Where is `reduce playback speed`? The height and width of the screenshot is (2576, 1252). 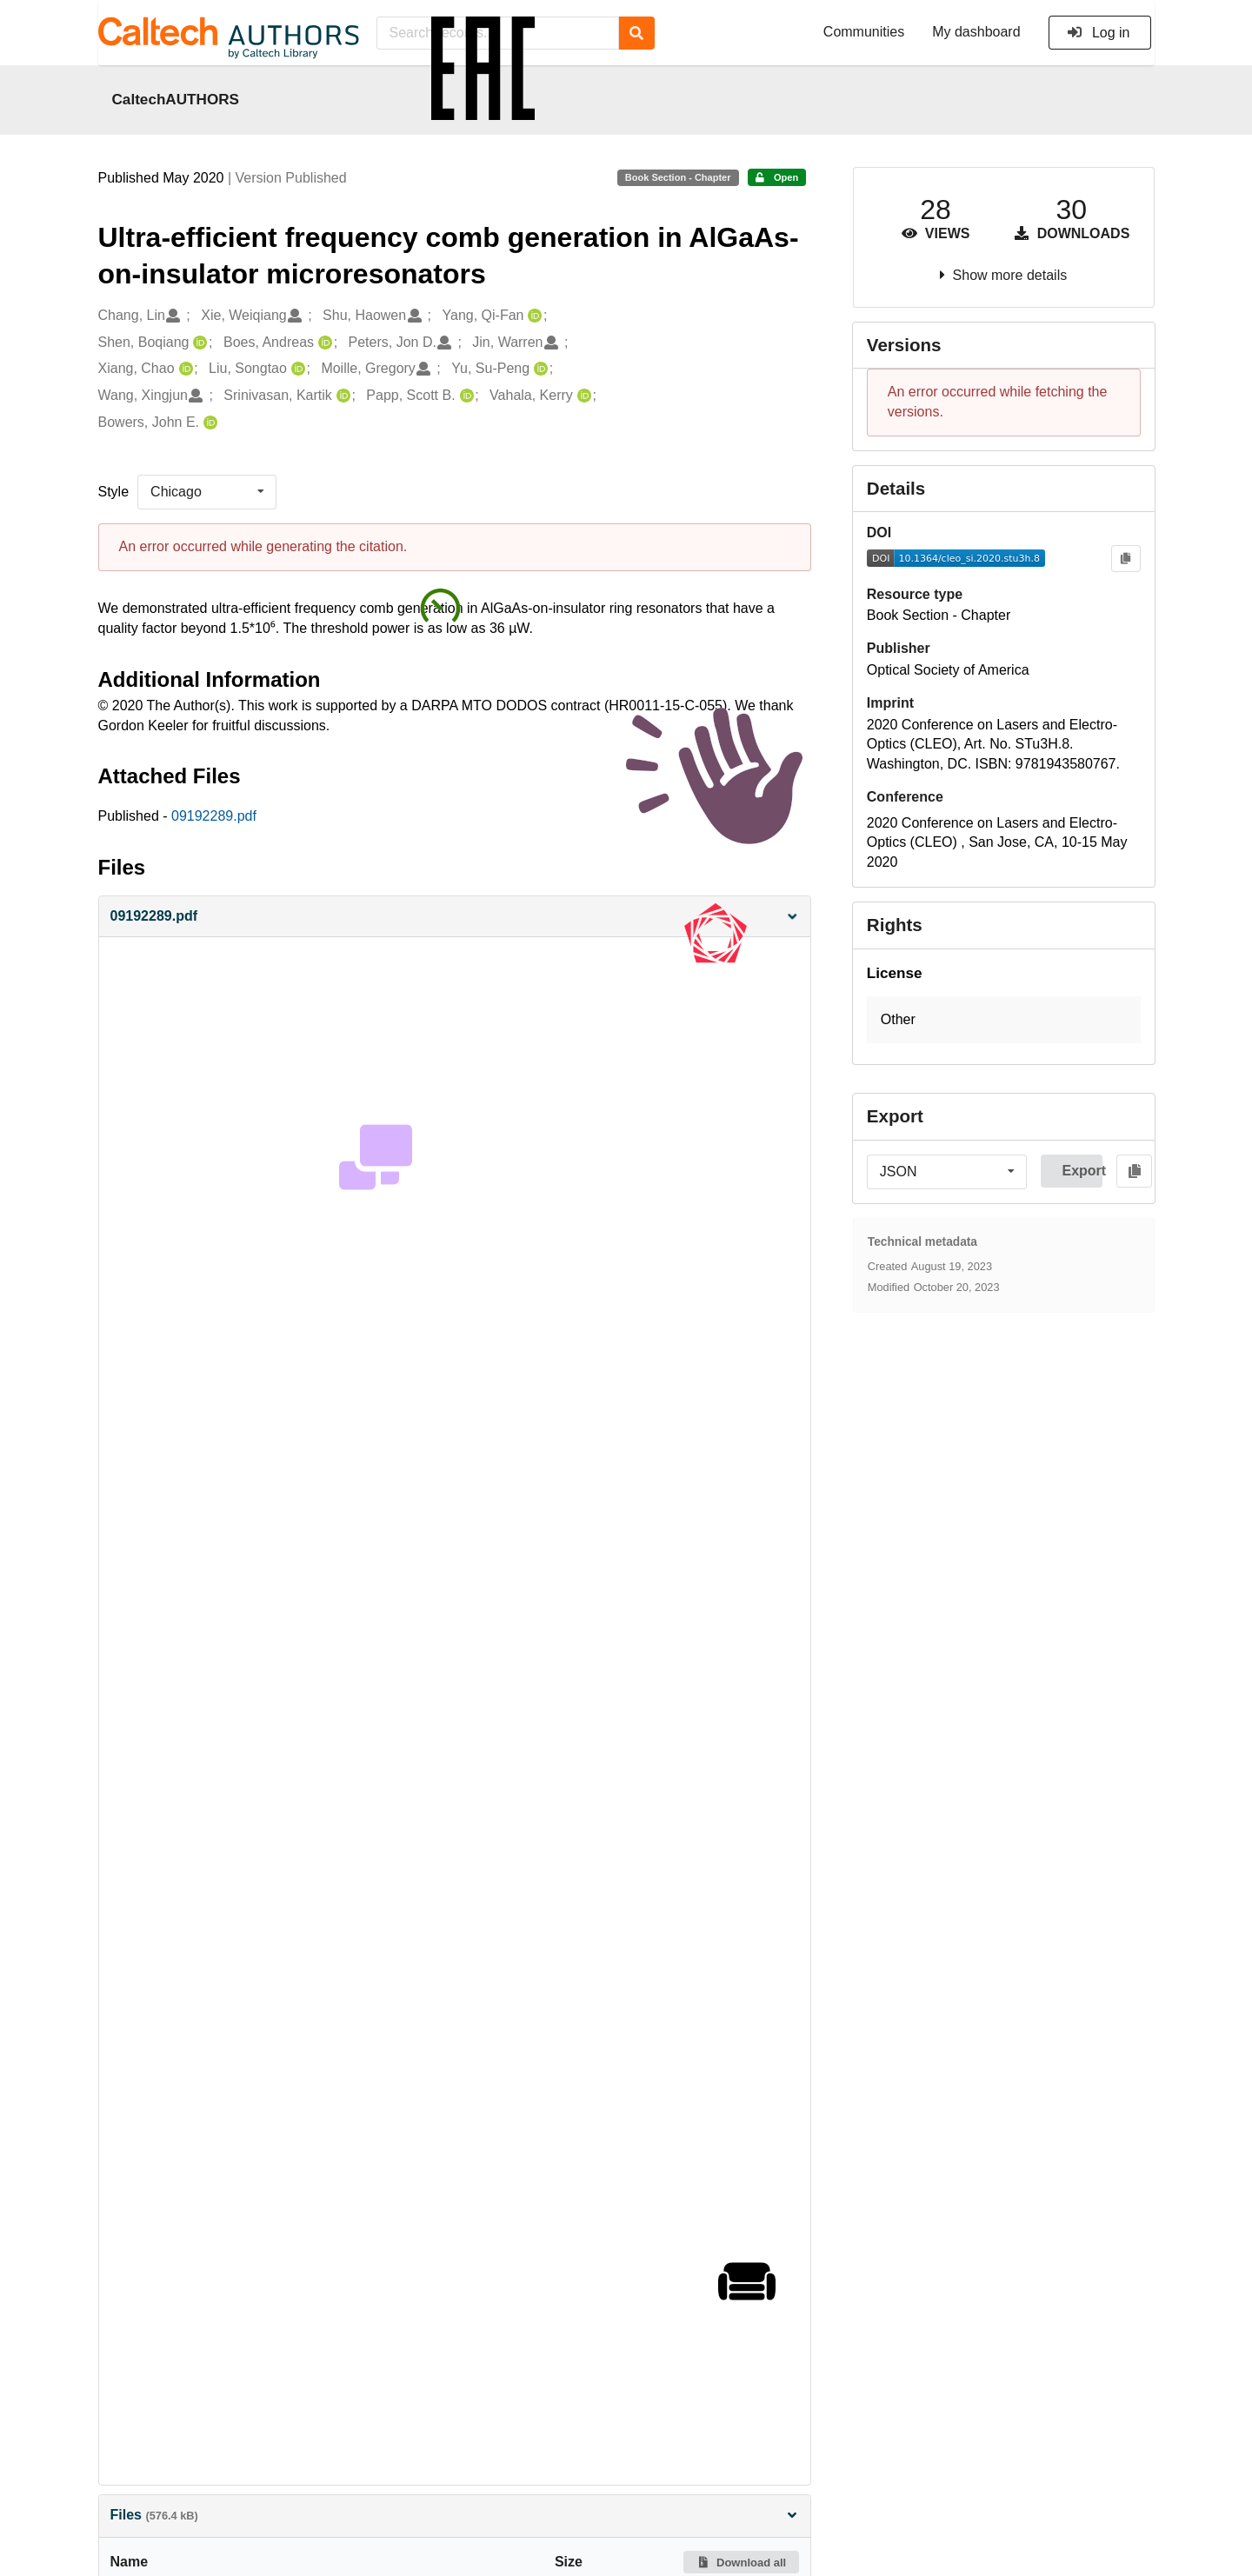 reduce playback speed is located at coordinates (440, 606).